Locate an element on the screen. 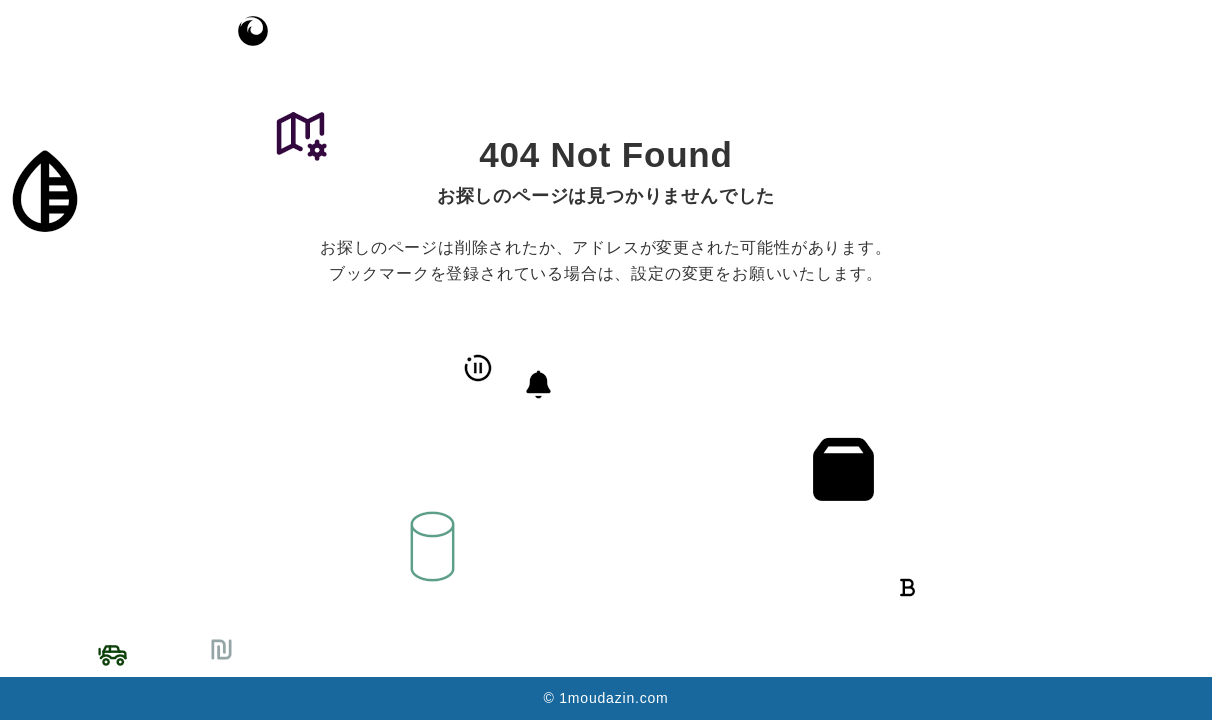  open Firefox browser is located at coordinates (253, 31).